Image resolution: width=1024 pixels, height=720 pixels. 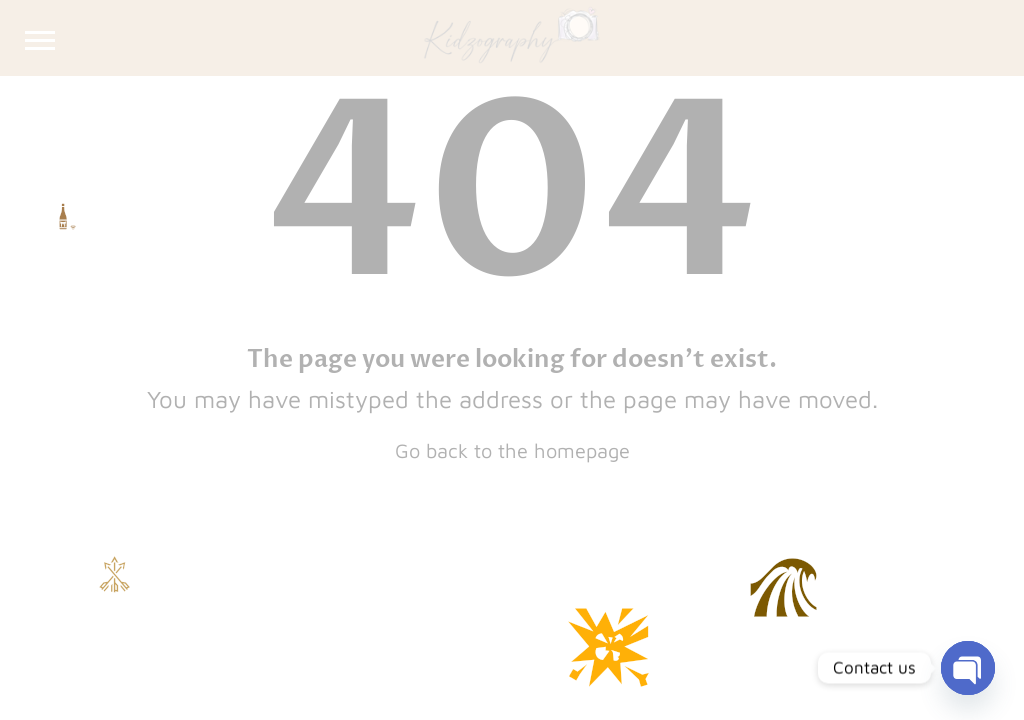 I want to click on select multiple arrows or projectiles, so click(x=114, y=574).